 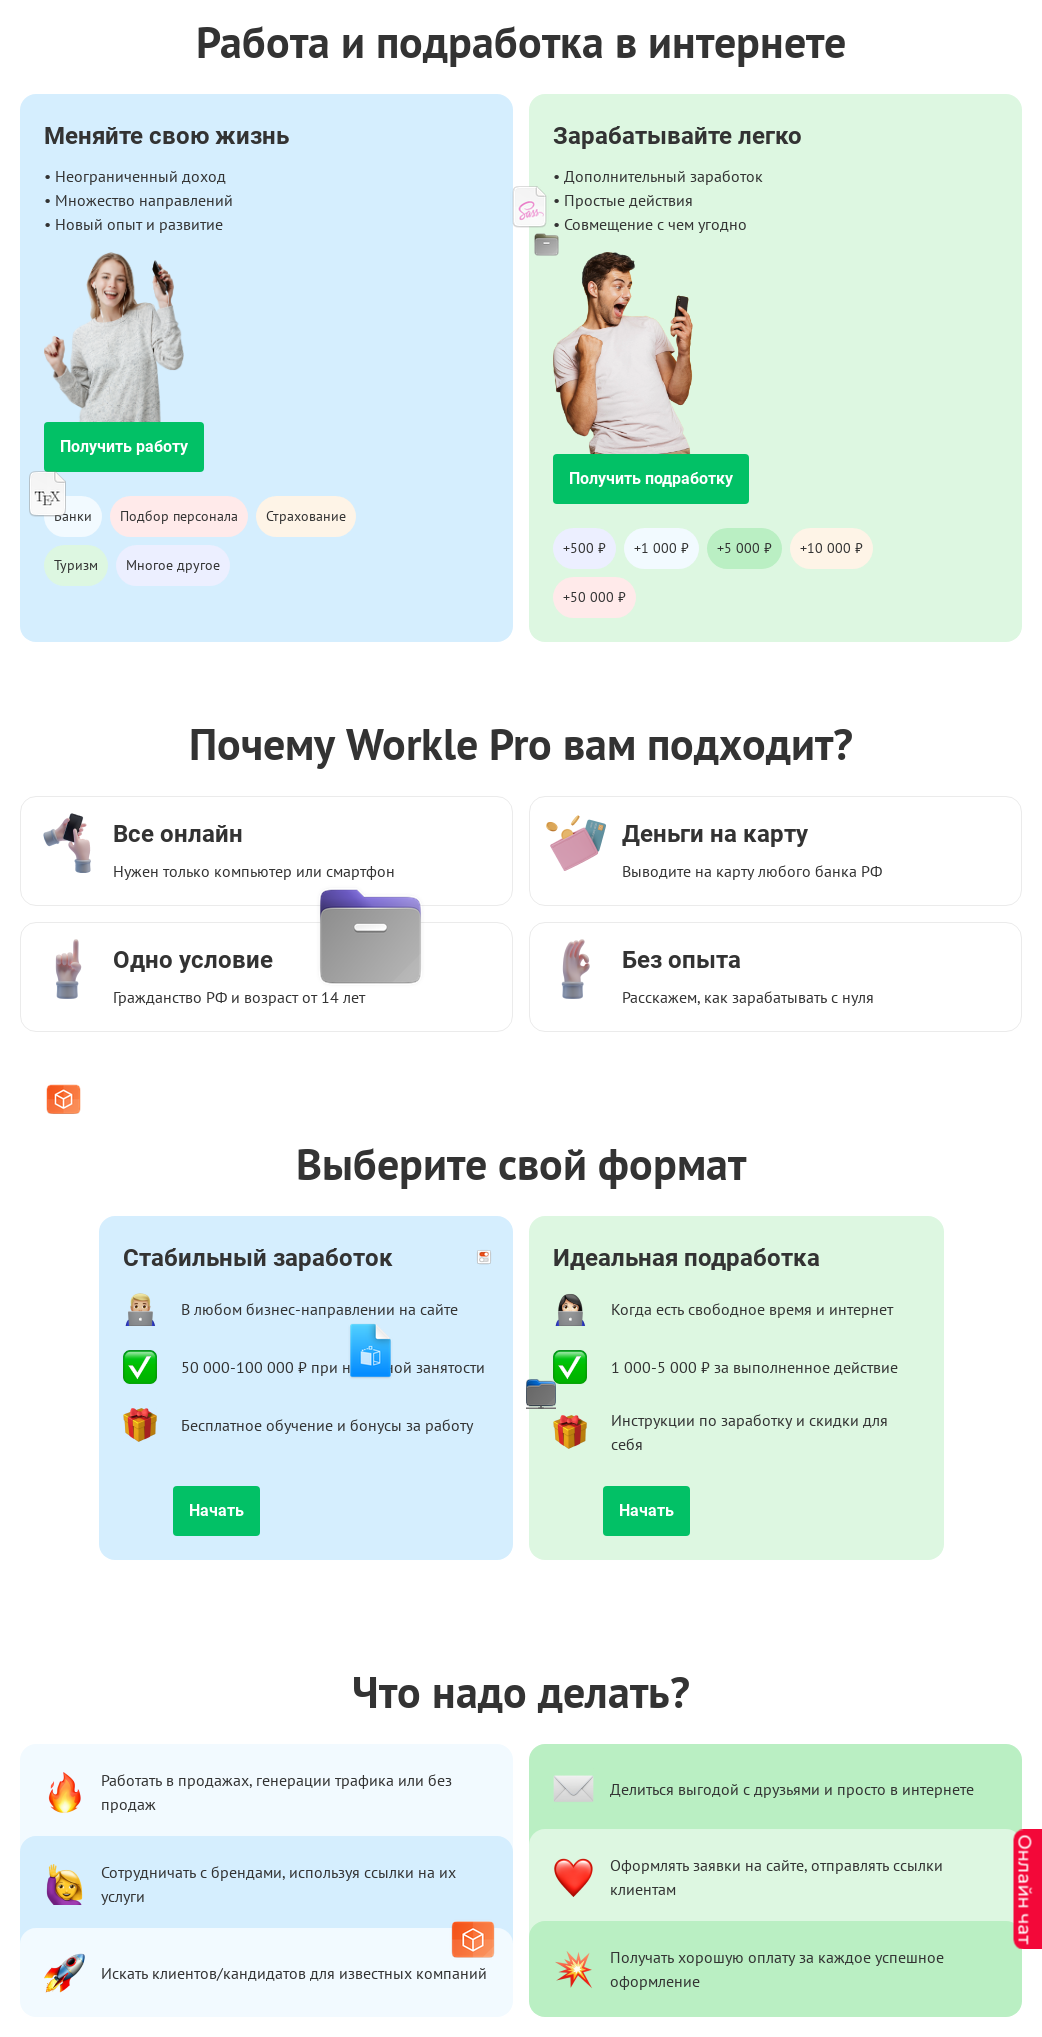 What do you see at coordinates (529, 206) in the screenshot?
I see `indicates a sass stylesheet file` at bounding box center [529, 206].